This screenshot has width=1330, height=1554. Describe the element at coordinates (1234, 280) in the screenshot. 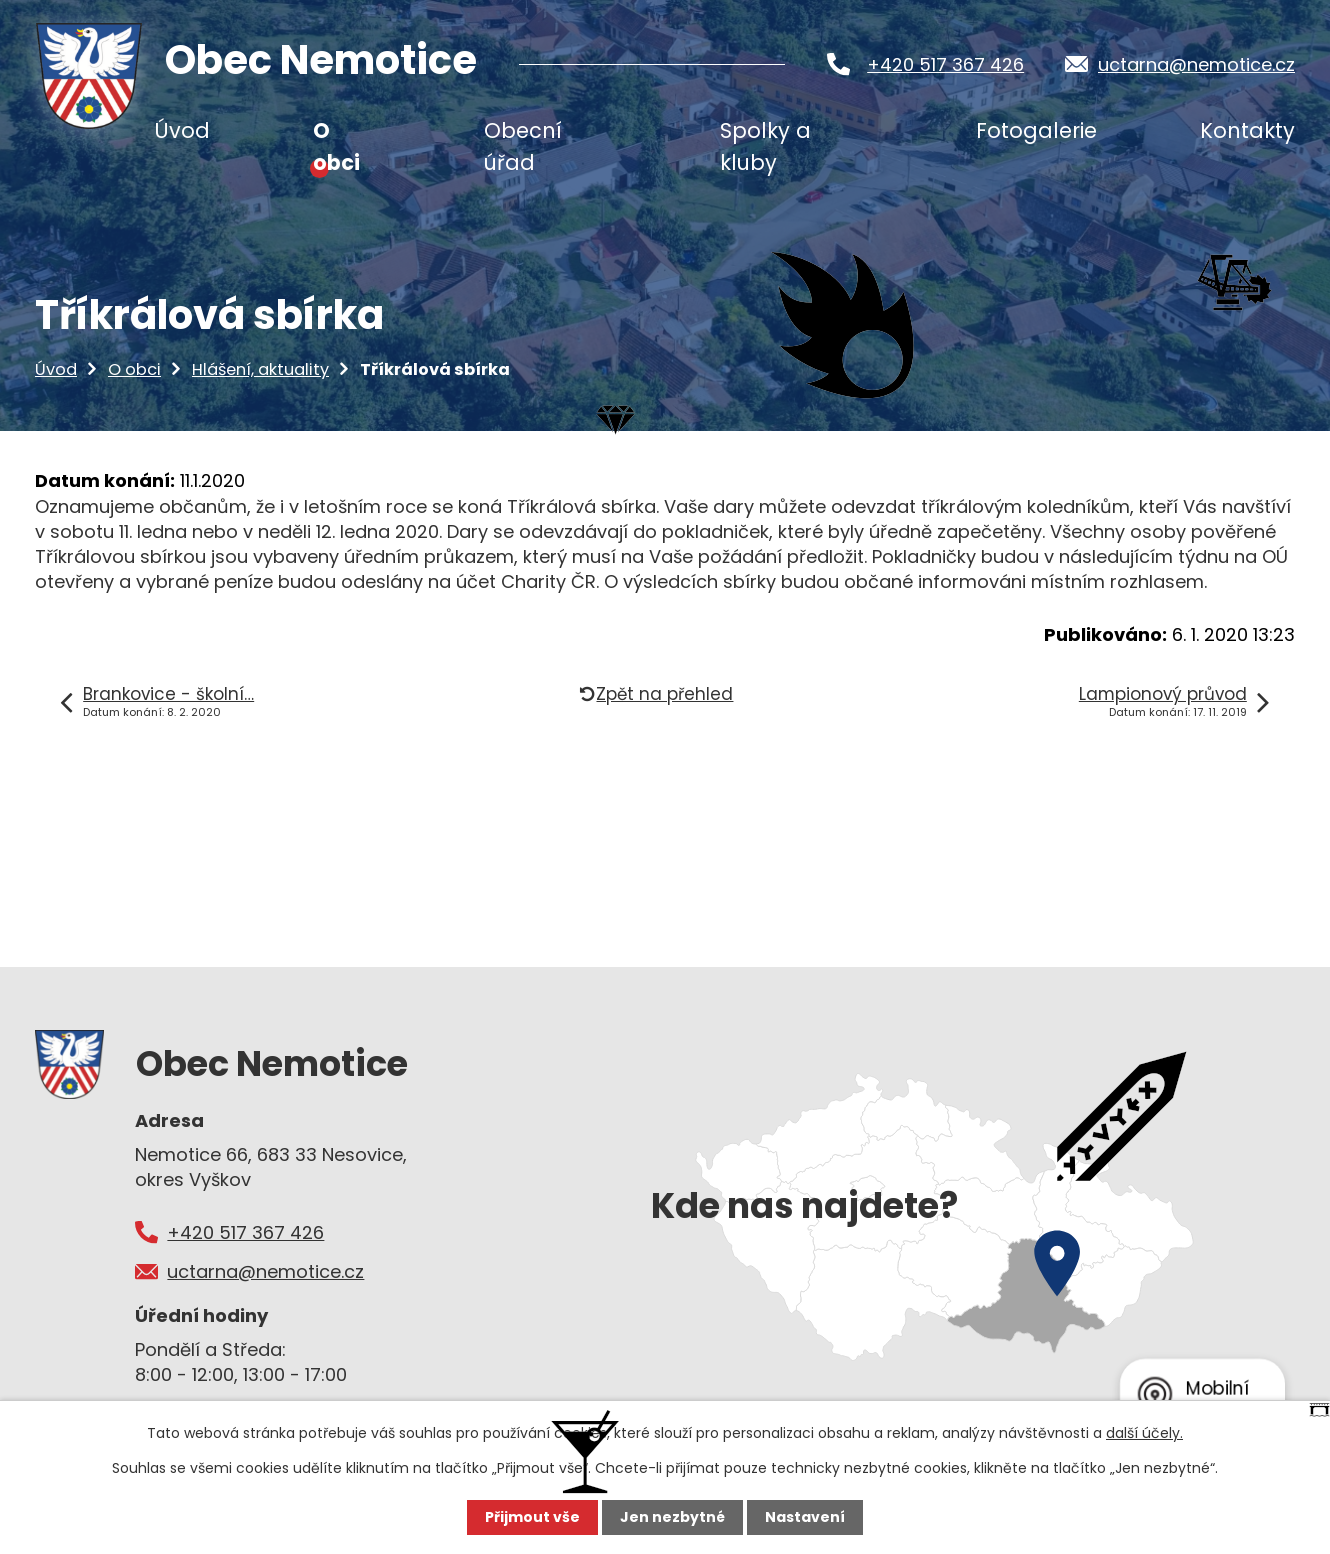

I see `bucket wheel excavator machinery icon` at that location.